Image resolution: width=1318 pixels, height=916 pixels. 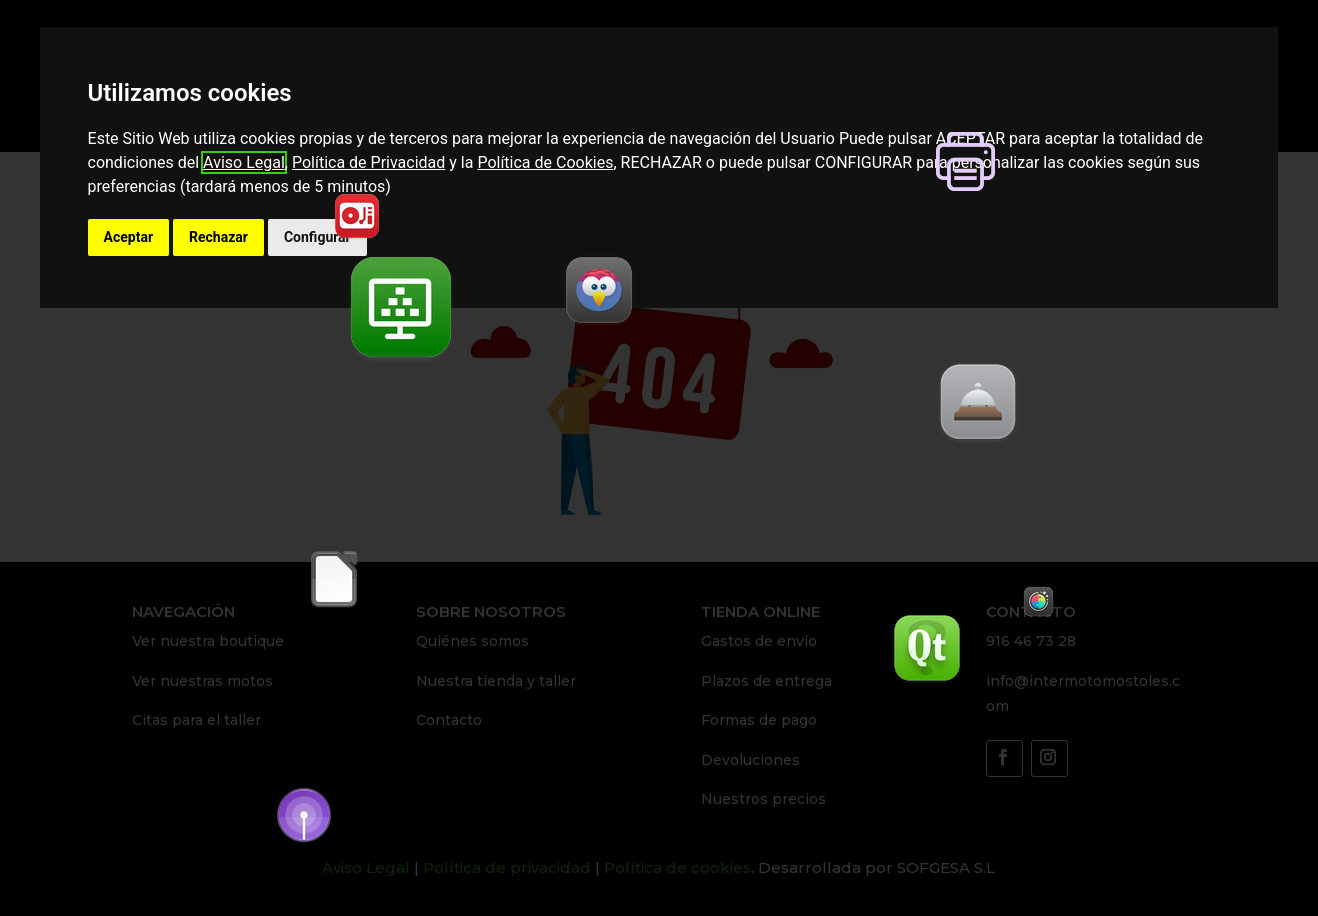 What do you see at coordinates (599, 290) in the screenshot?
I see `open corebird twitter client` at bounding box center [599, 290].